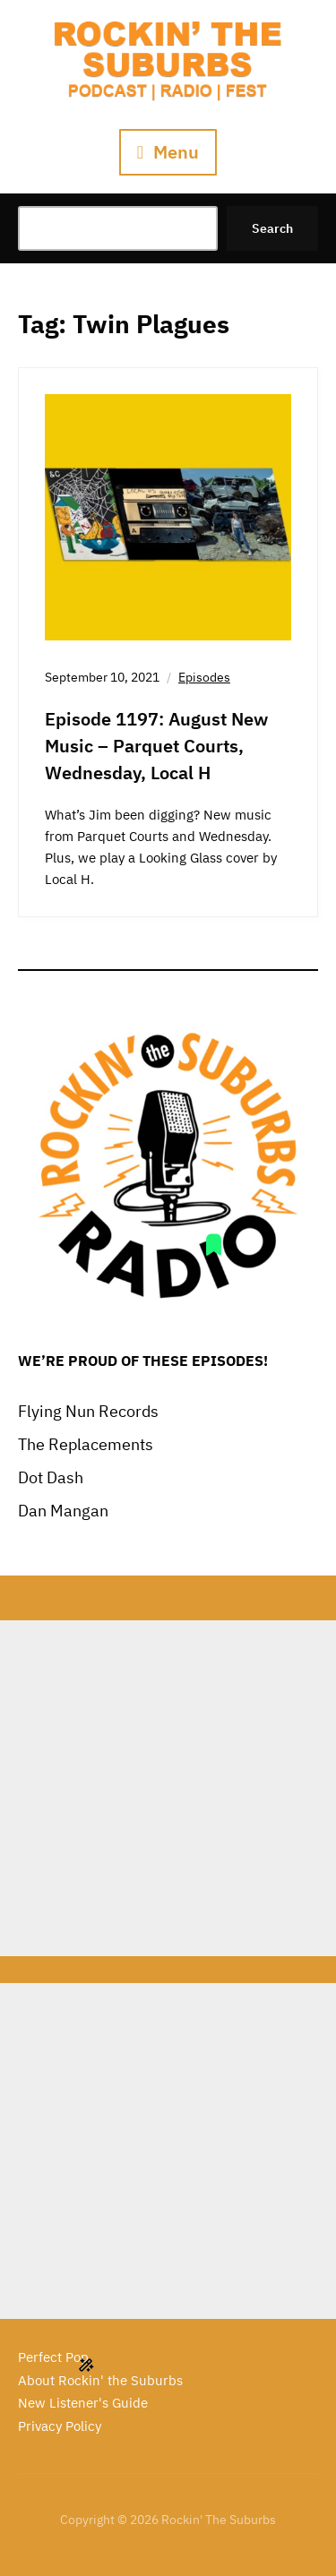 This screenshot has height=2576, width=336. Describe the element at coordinates (213, 1244) in the screenshot. I see `save this item for later` at that location.